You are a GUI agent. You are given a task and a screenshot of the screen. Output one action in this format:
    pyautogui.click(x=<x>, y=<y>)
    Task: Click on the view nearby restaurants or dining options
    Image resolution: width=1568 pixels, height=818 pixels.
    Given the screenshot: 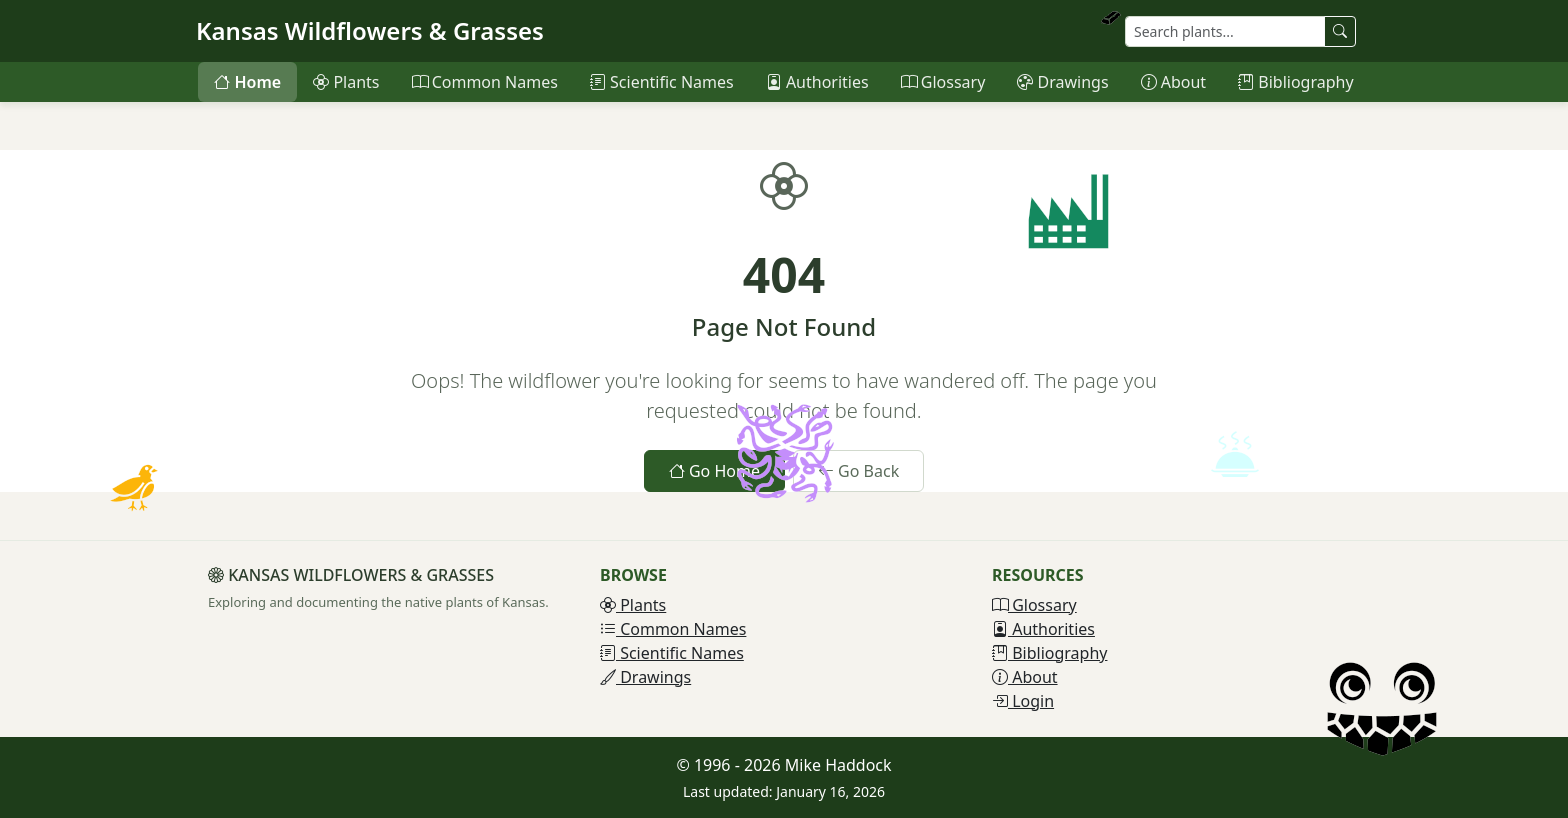 What is the action you would take?
    pyautogui.click(x=1235, y=454)
    